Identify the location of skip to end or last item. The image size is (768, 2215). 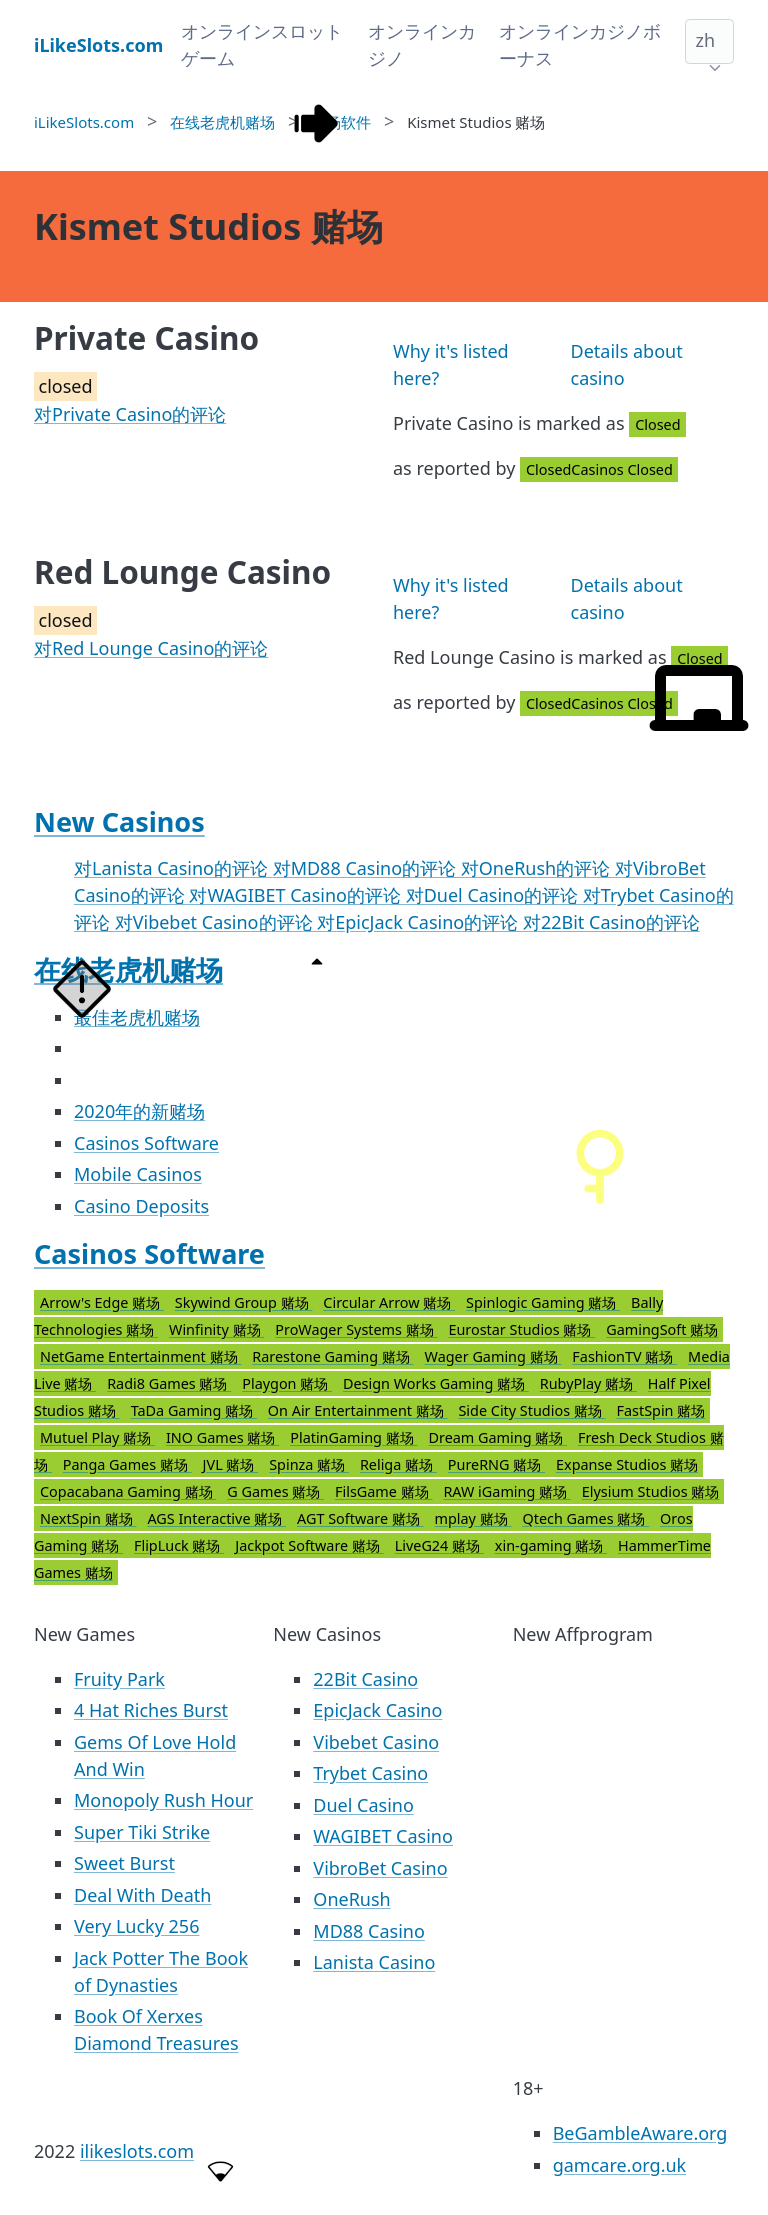
(316, 123).